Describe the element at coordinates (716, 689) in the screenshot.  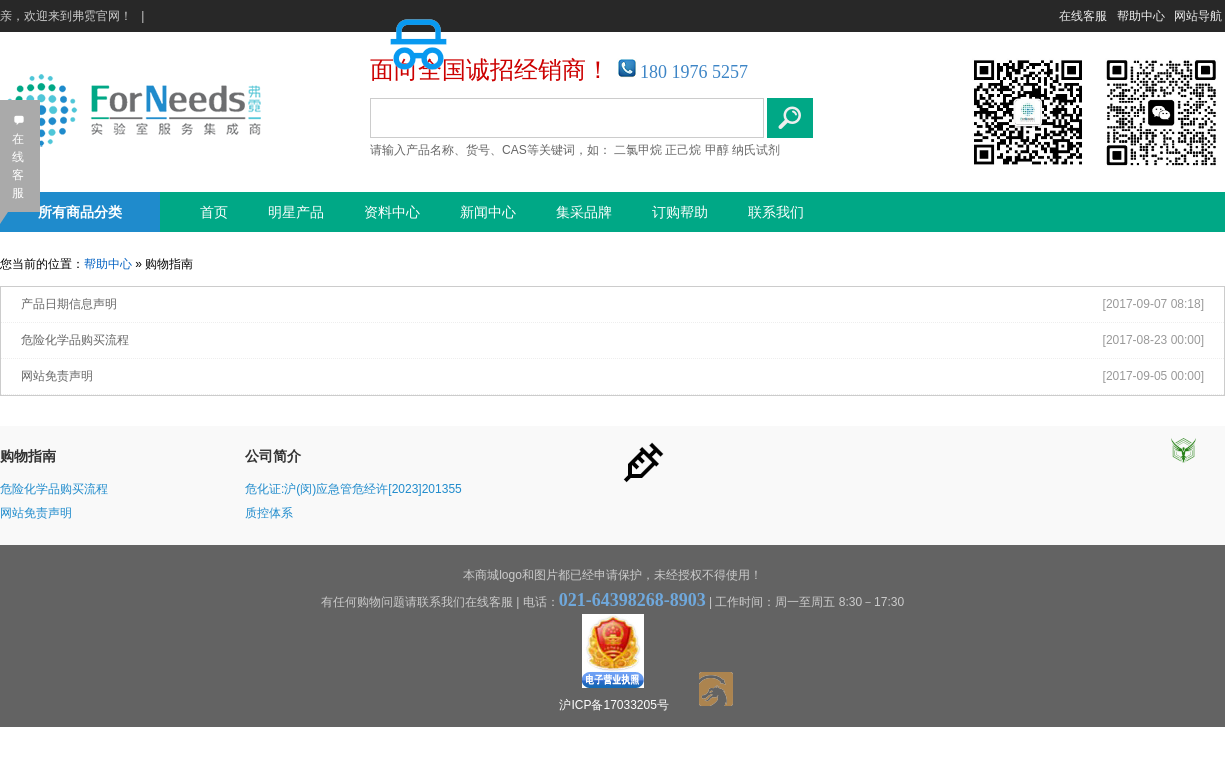
I see `open LightBurn laser cutting software` at that location.